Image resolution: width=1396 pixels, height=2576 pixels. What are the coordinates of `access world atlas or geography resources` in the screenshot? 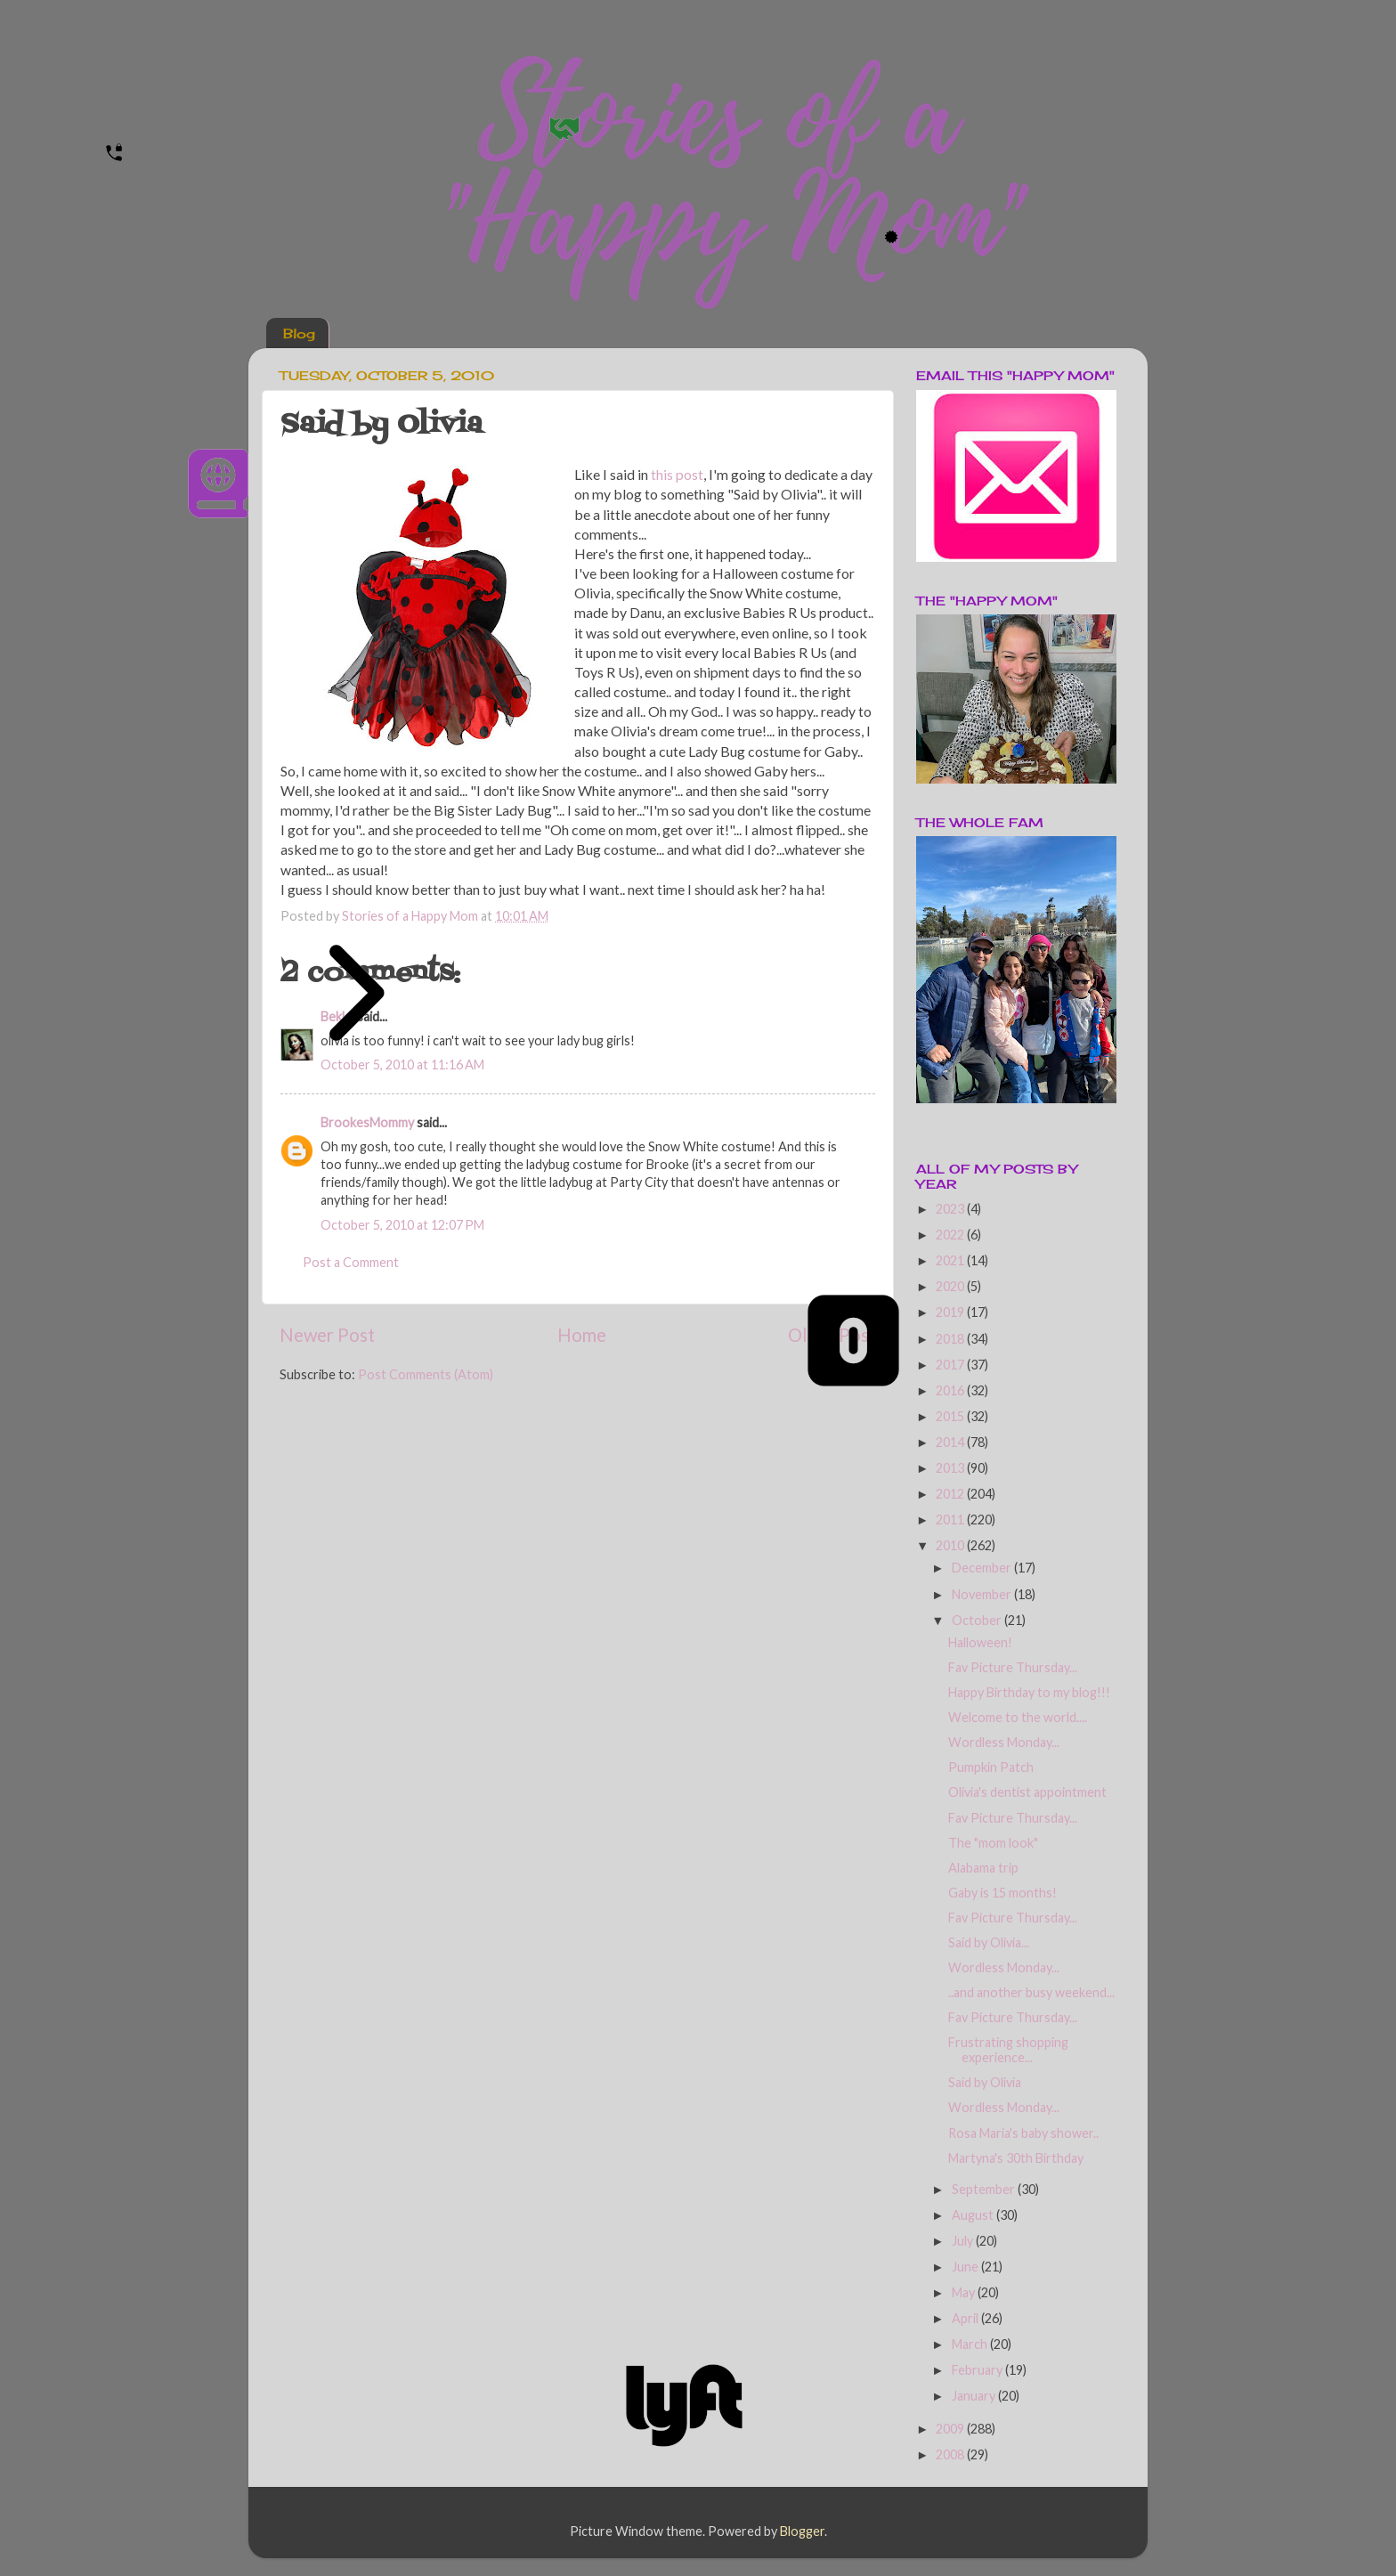 It's located at (218, 484).